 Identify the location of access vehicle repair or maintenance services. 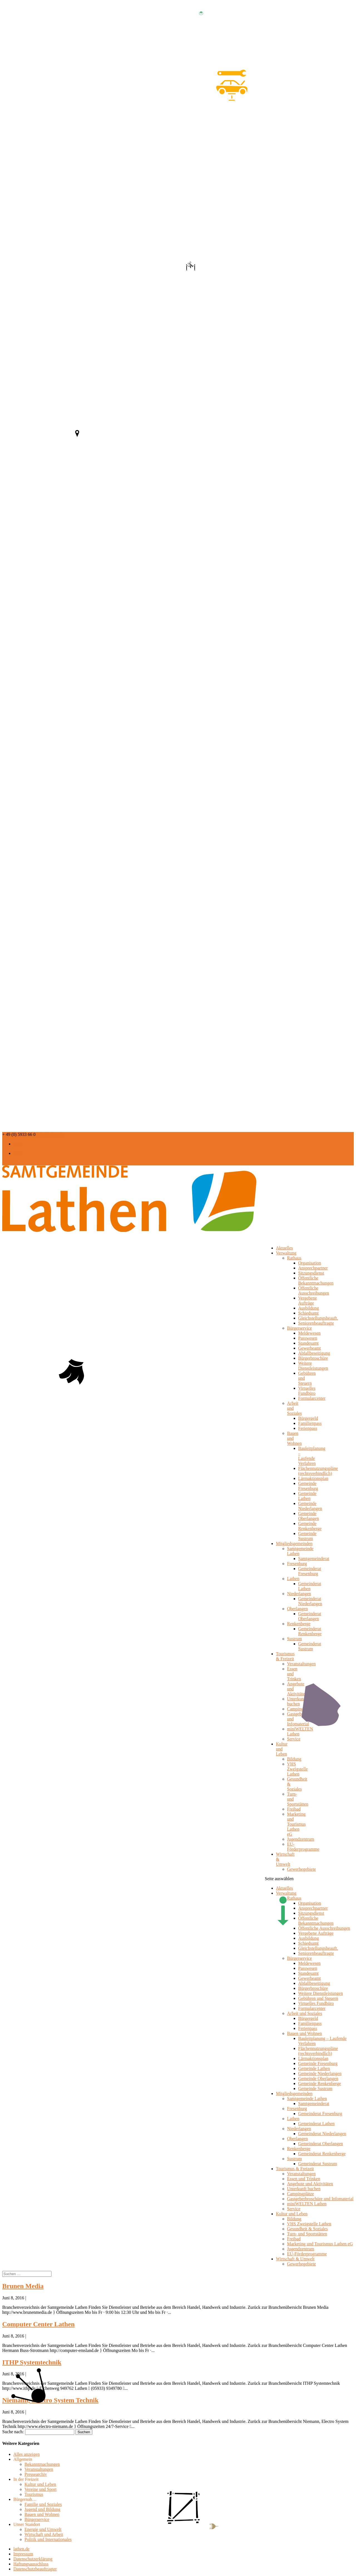
(232, 85).